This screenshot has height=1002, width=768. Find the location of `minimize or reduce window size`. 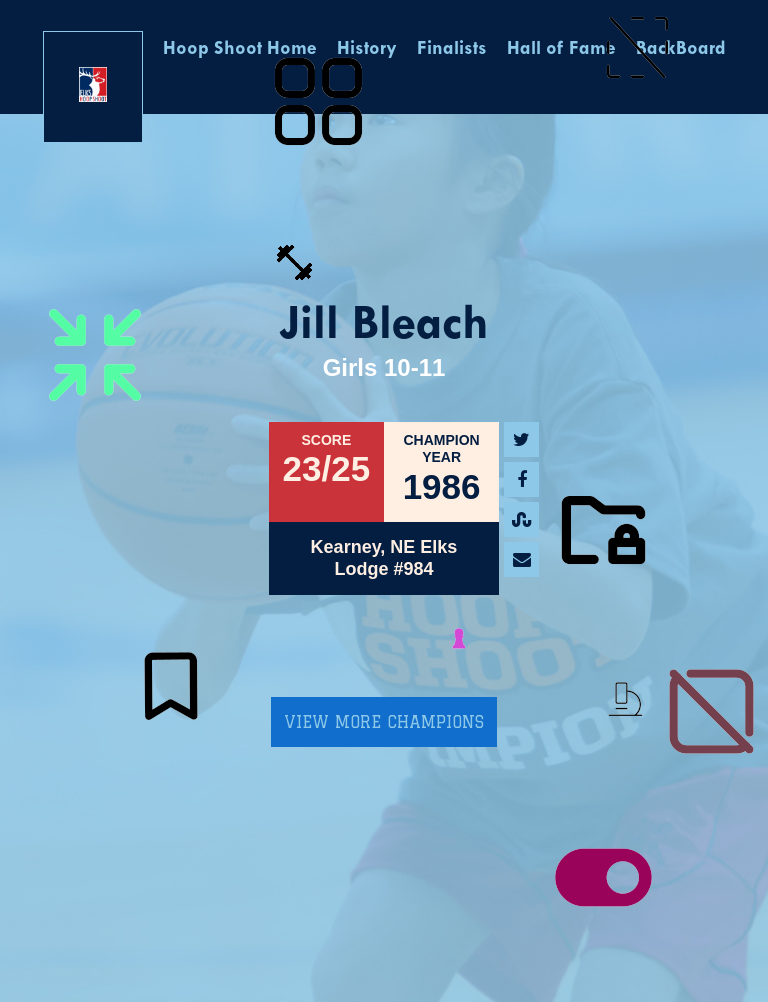

minimize or reduce window size is located at coordinates (95, 355).